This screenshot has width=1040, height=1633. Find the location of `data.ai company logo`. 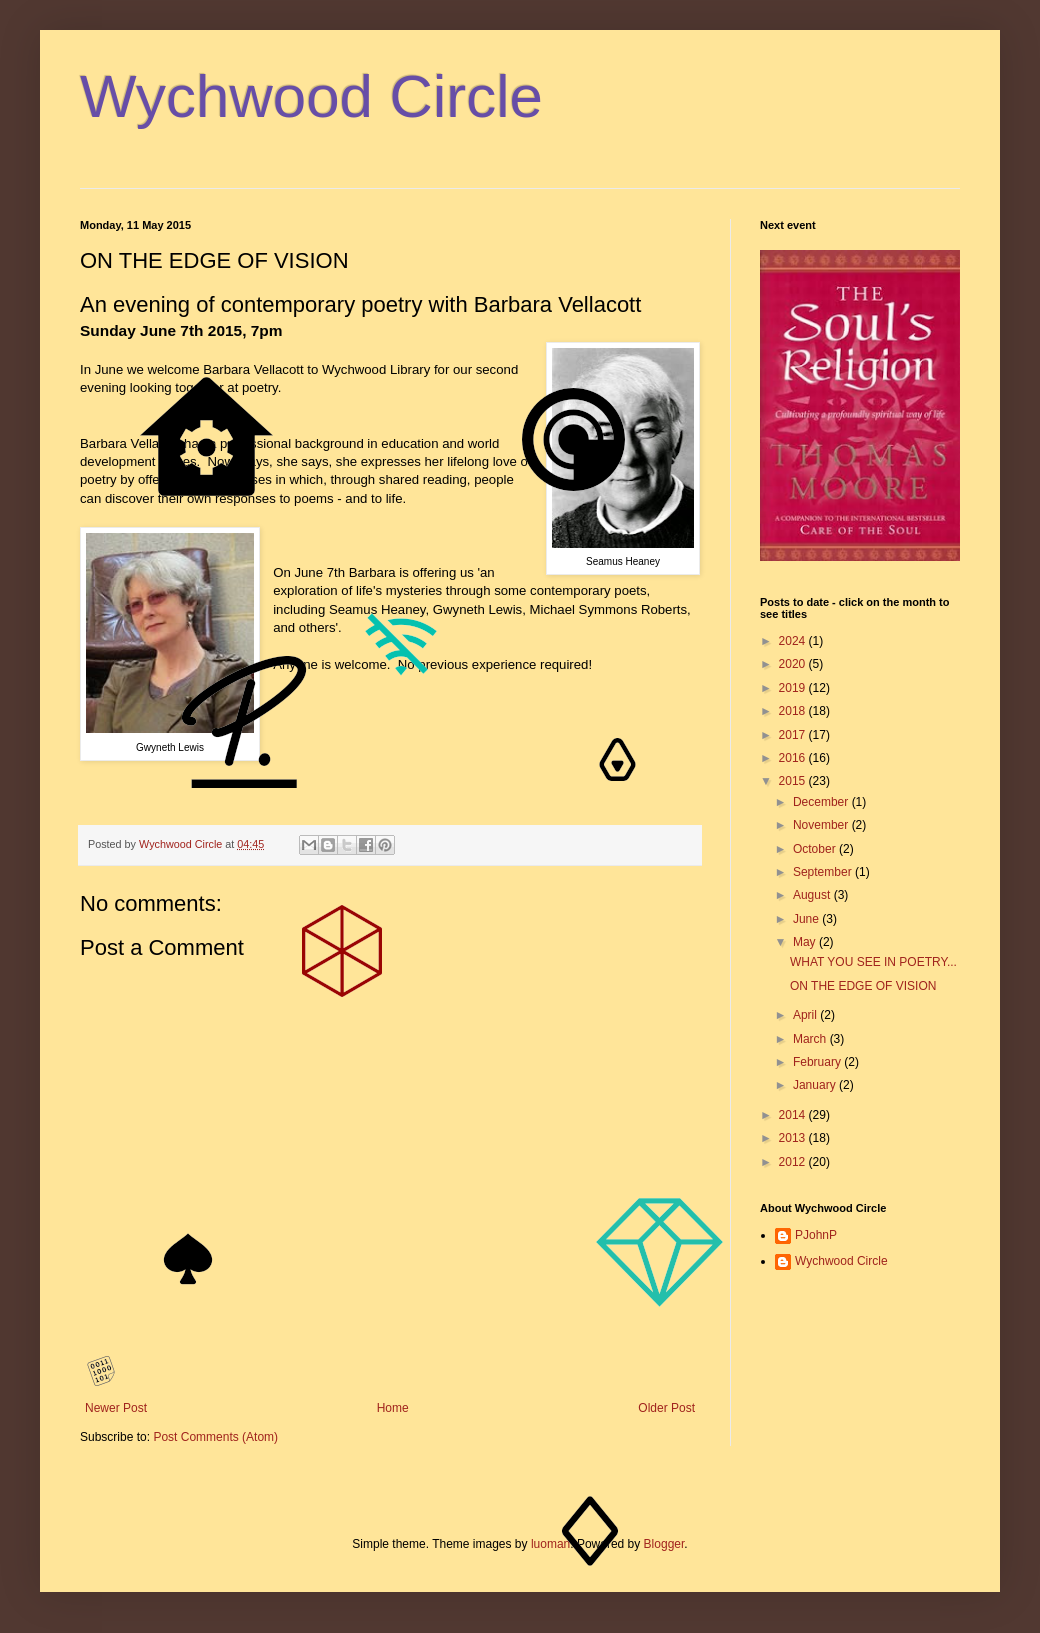

data.ai company logo is located at coordinates (659, 1252).